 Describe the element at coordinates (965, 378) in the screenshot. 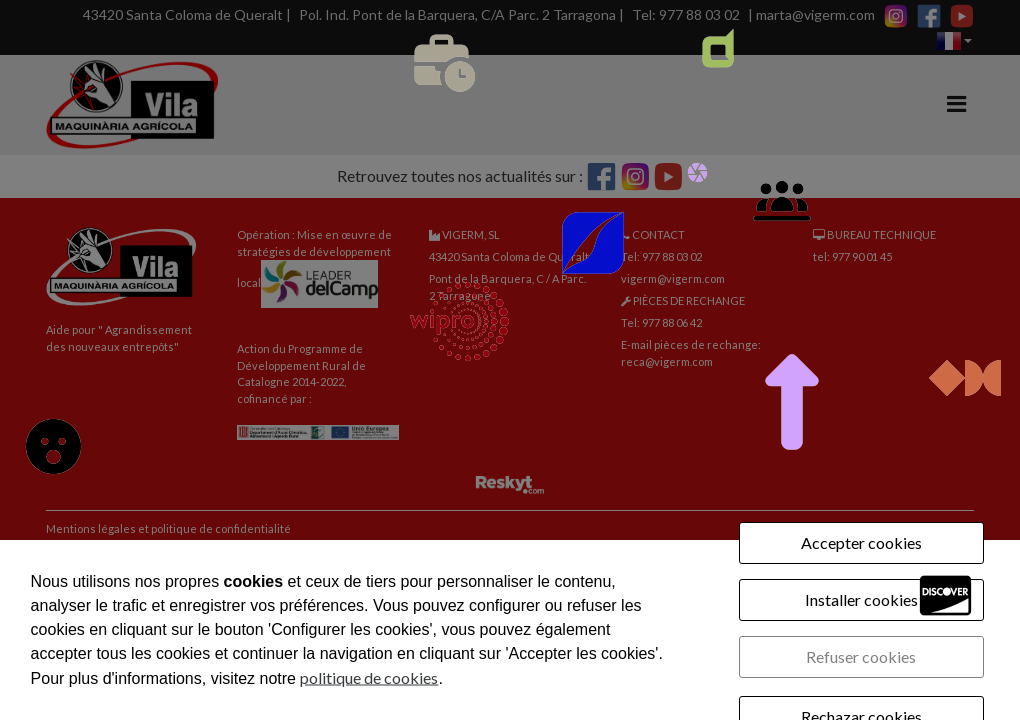

I see `innosoft company logo` at that location.